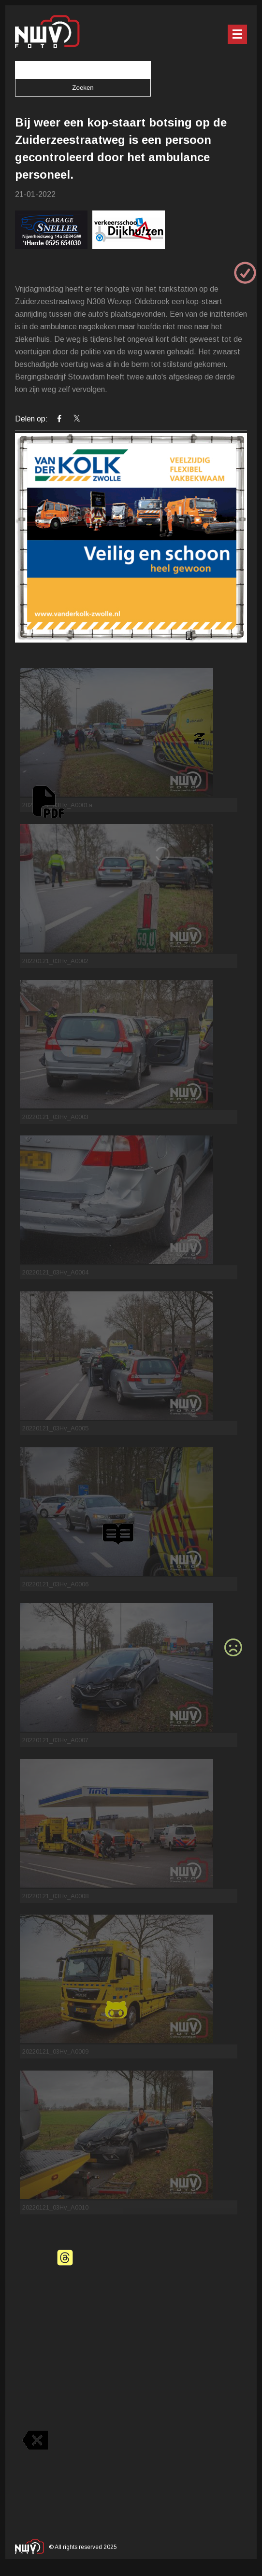 The height and width of the screenshot is (2576, 262). What do you see at coordinates (48, 801) in the screenshot?
I see `view or open a PDF document` at bounding box center [48, 801].